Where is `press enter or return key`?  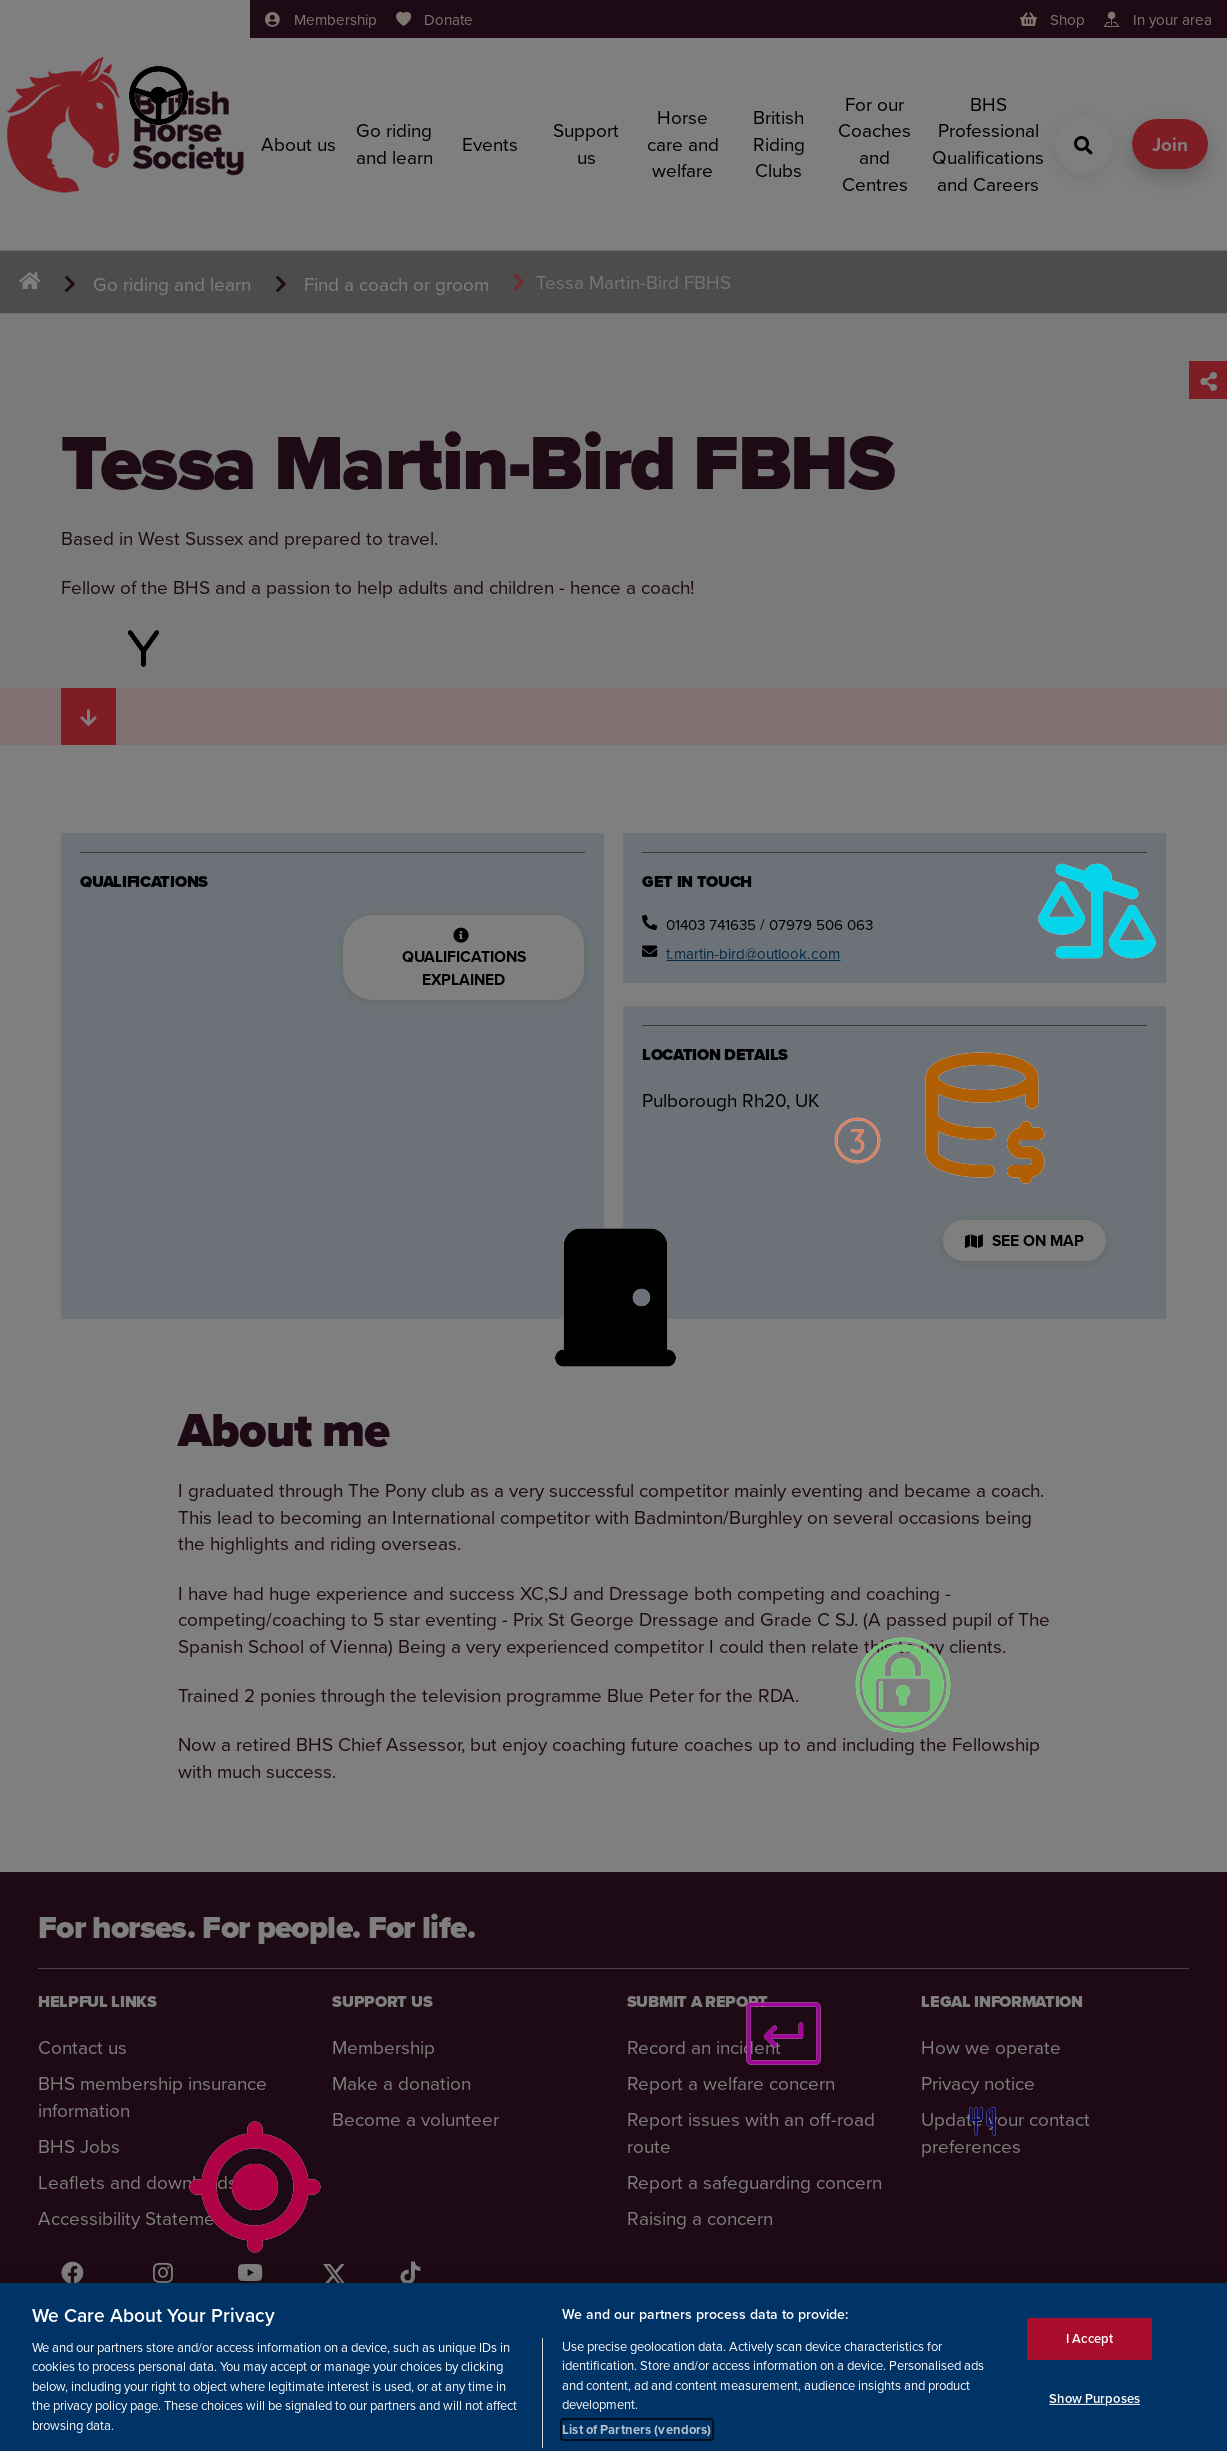 press enter or return key is located at coordinates (783, 2033).